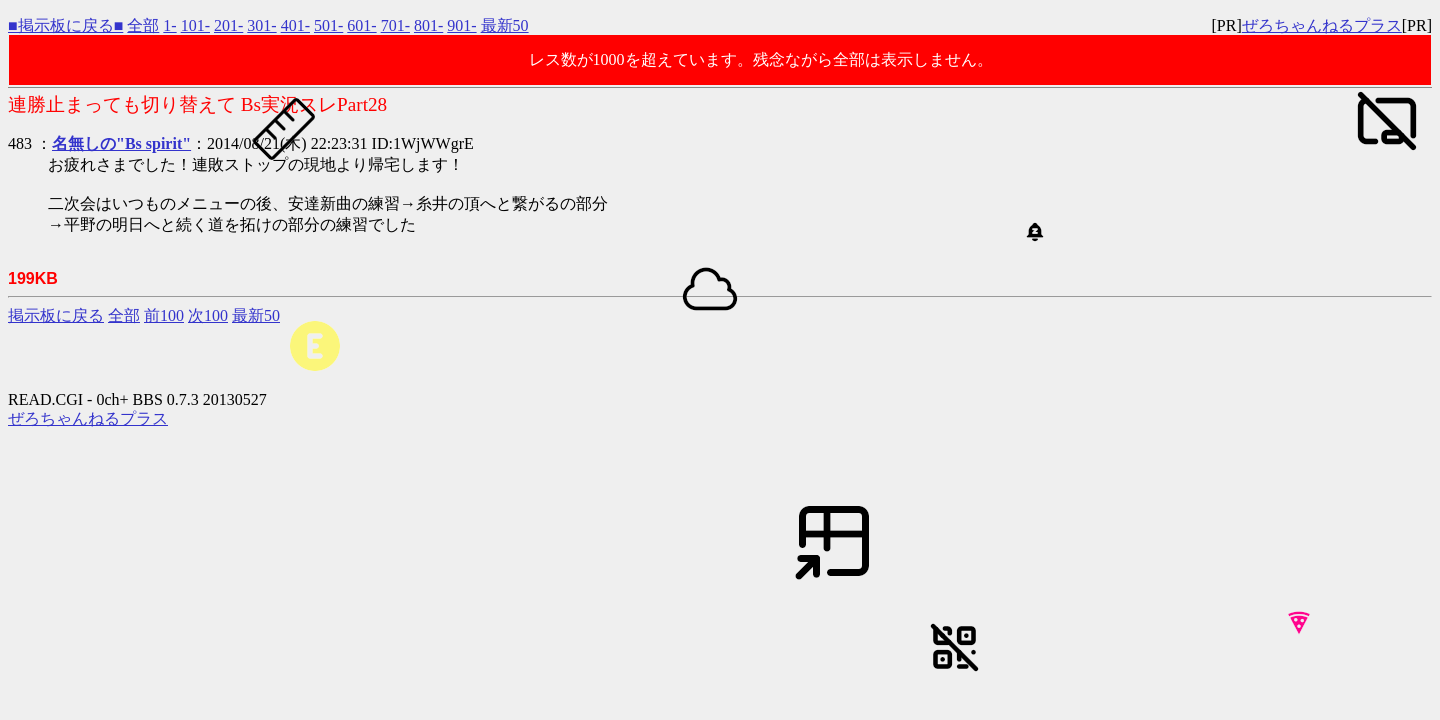 This screenshot has width=1440, height=720. Describe the element at coordinates (710, 289) in the screenshot. I see `access cloud storage` at that location.